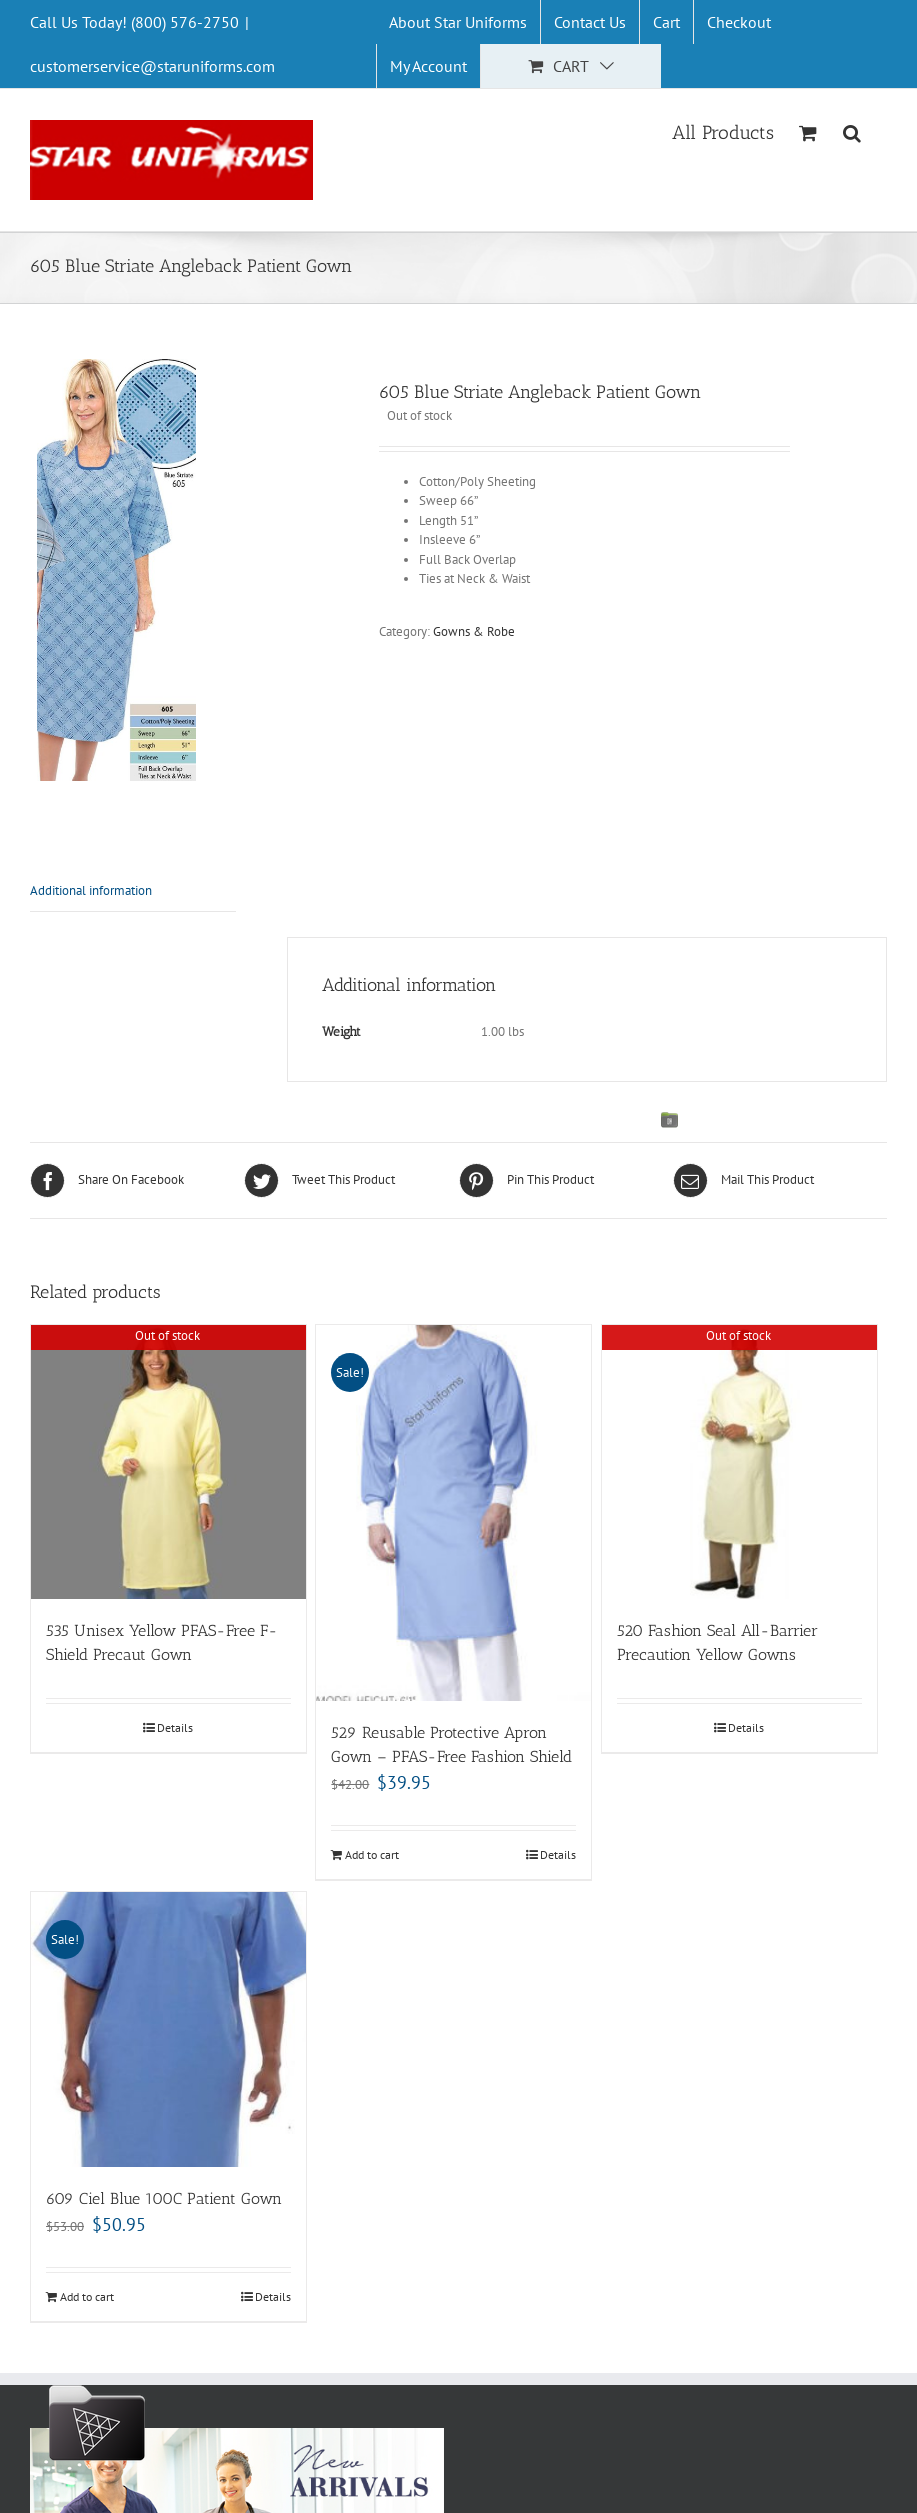 This screenshot has height=2513, width=917. I want to click on open templates folder, so click(669, 1119).